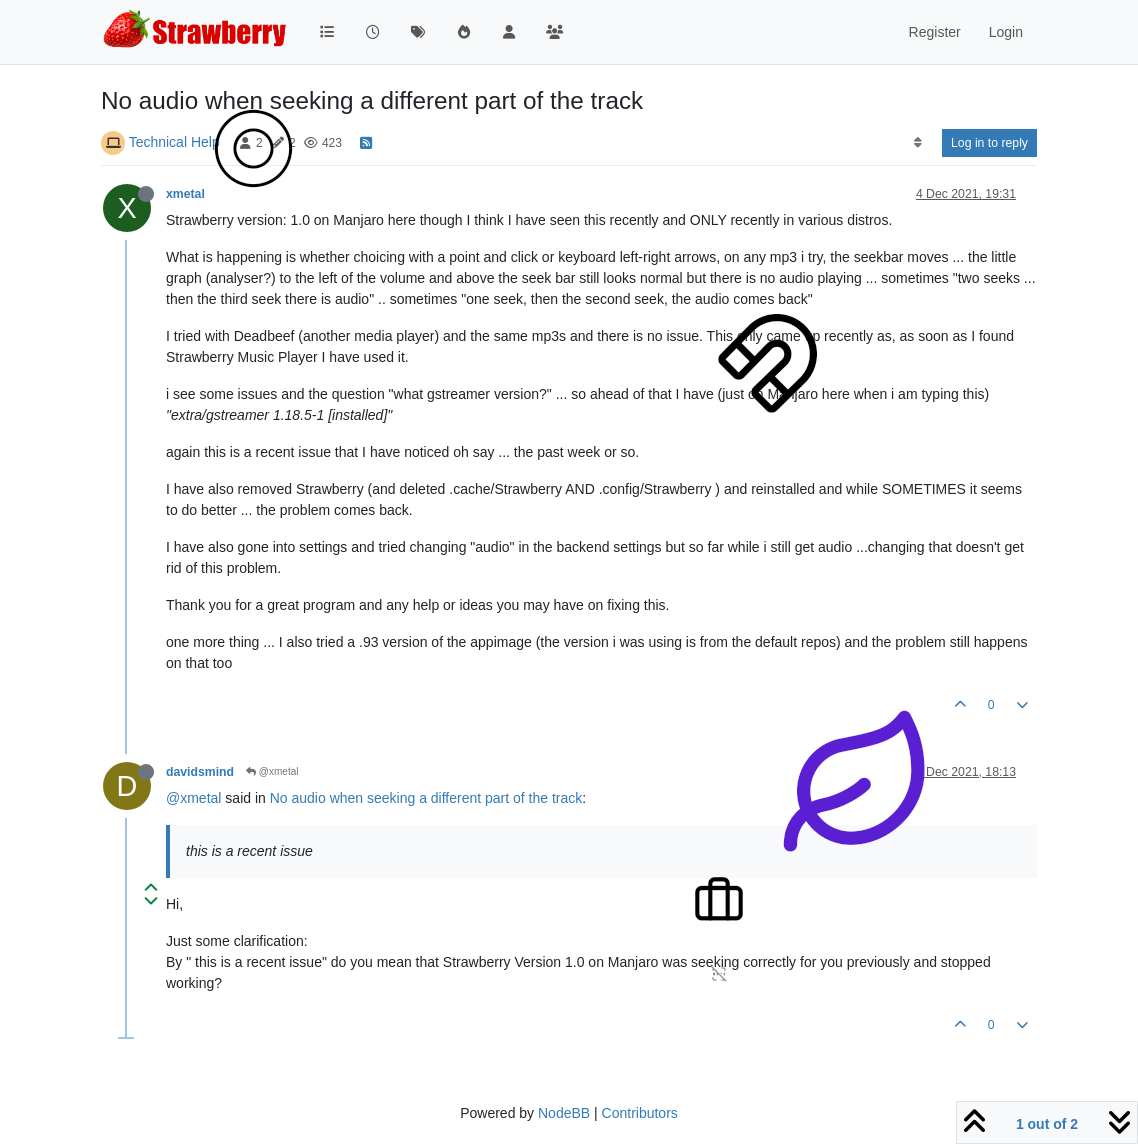 Image resolution: width=1138 pixels, height=1144 pixels. Describe the element at coordinates (719, 901) in the screenshot. I see `access work or business-related features` at that location.